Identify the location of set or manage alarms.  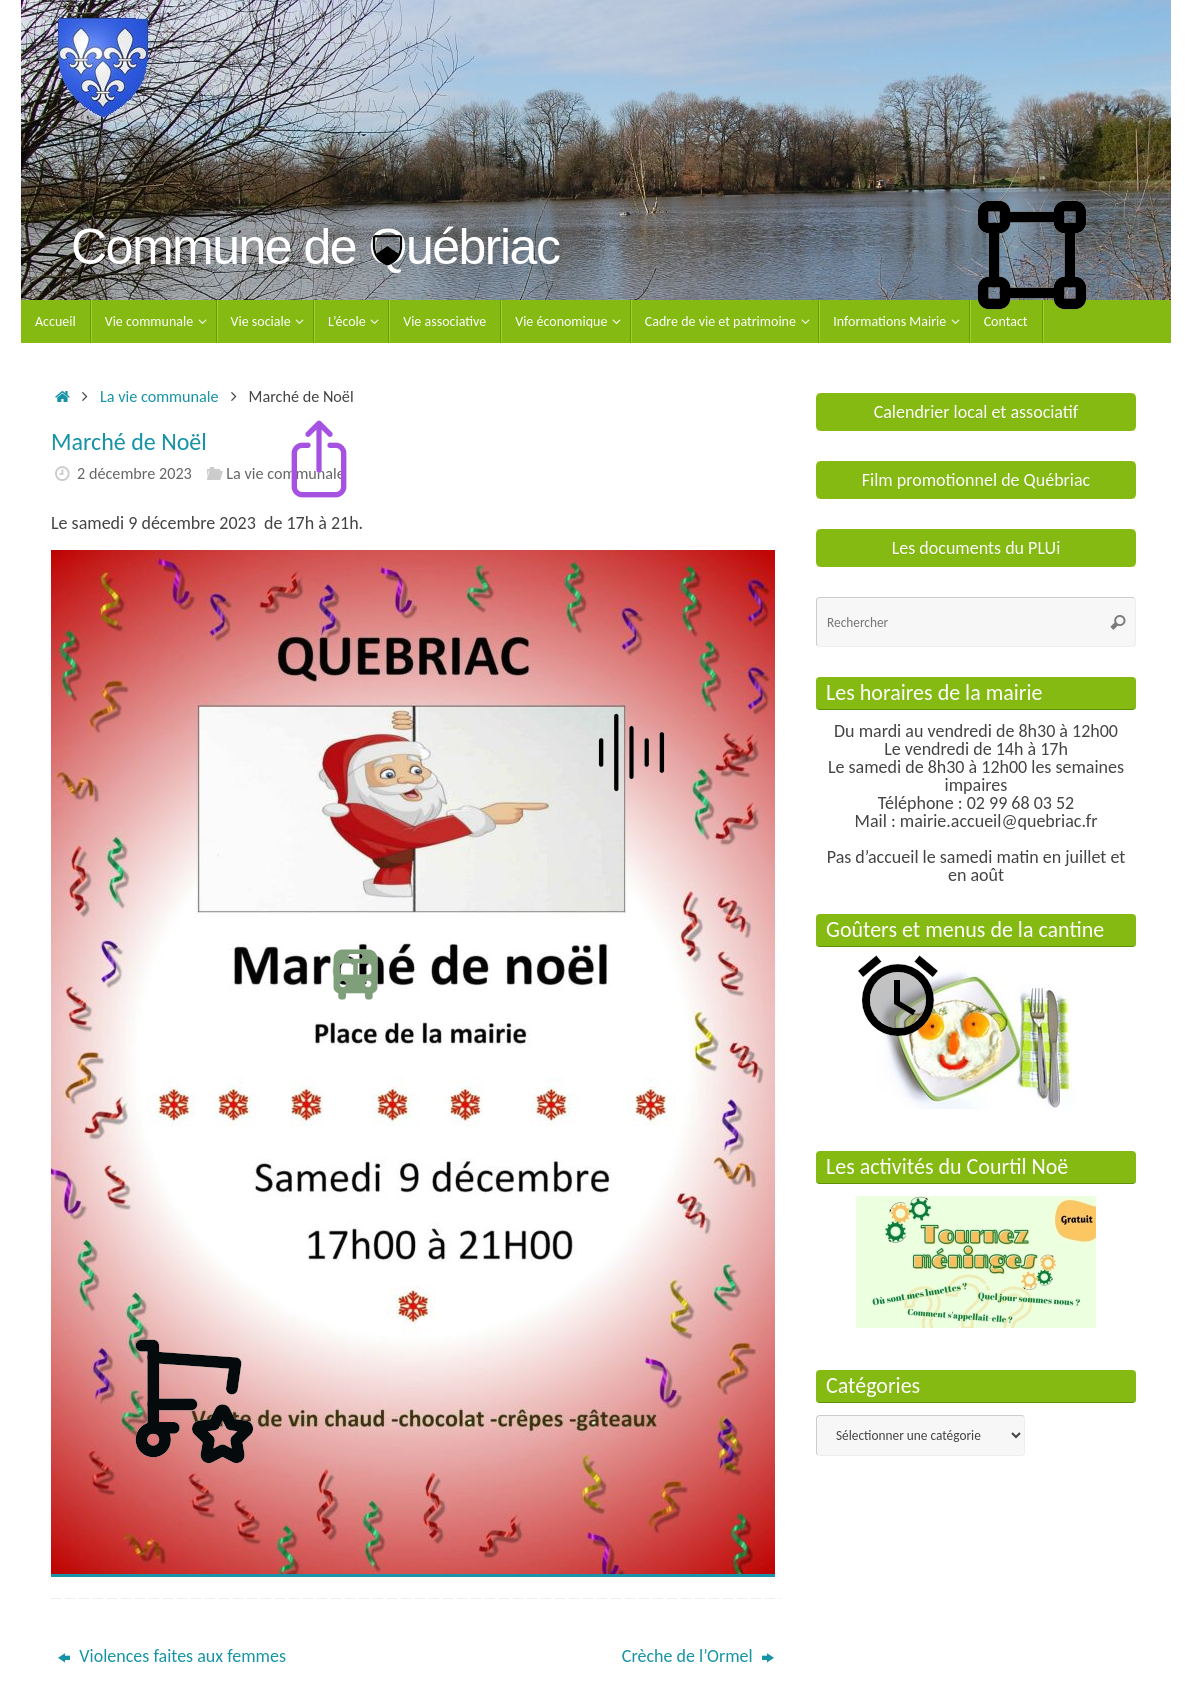
(898, 996).